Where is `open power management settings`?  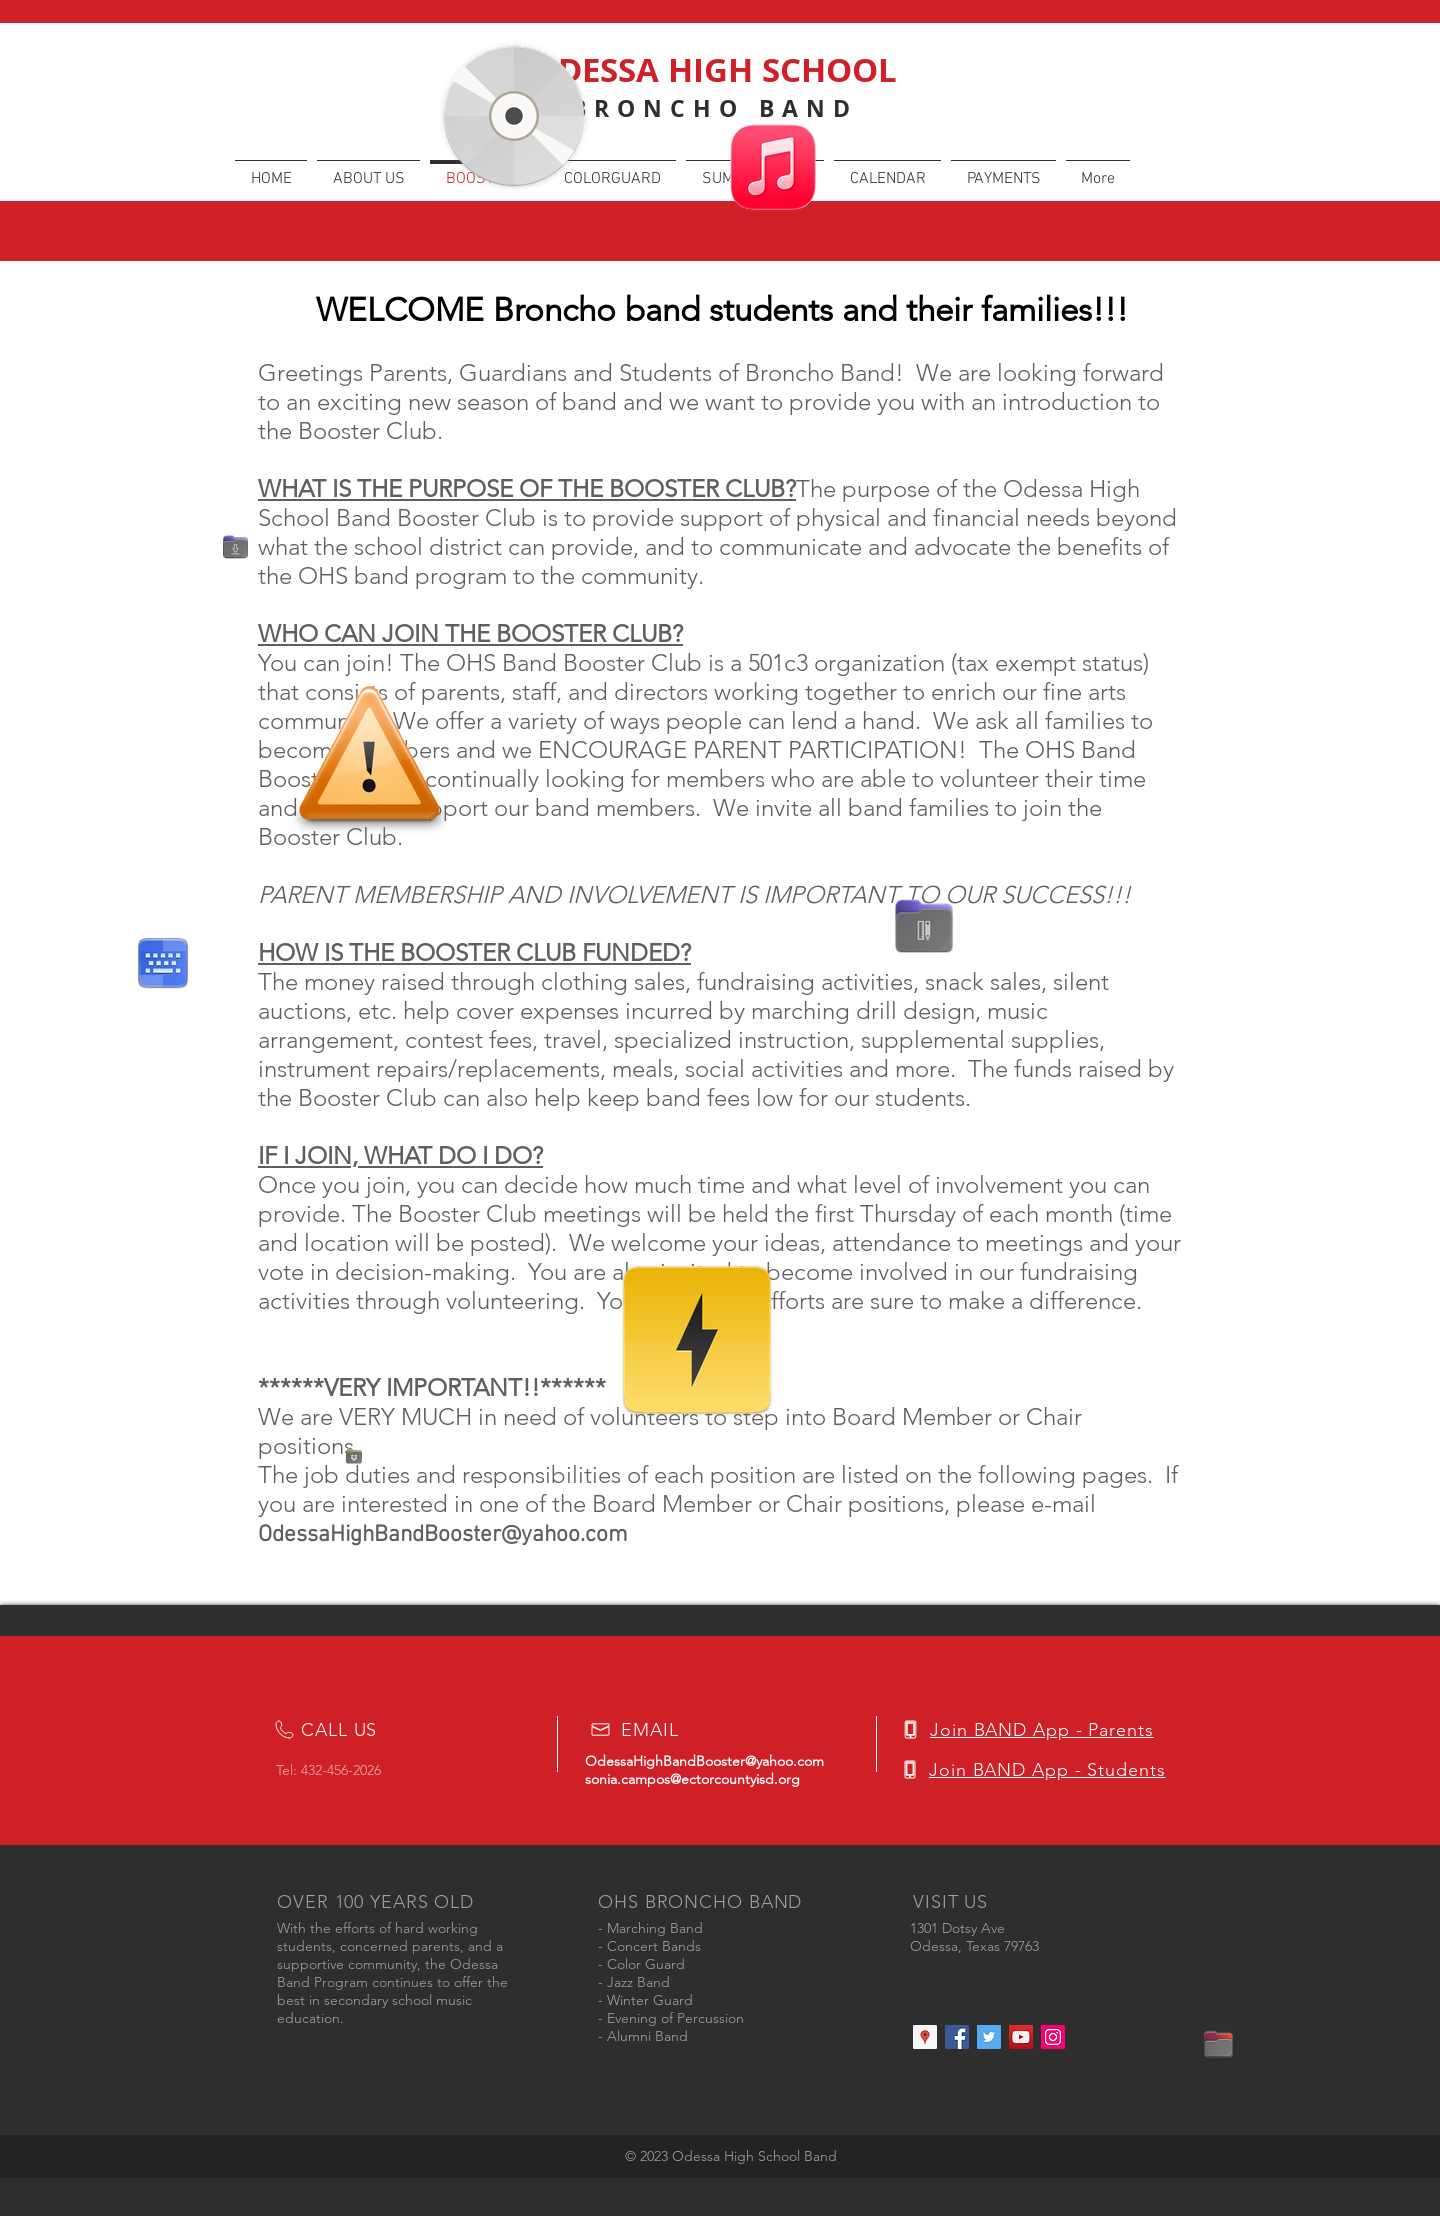 open power management settings is located at coordinates (697, 1340).